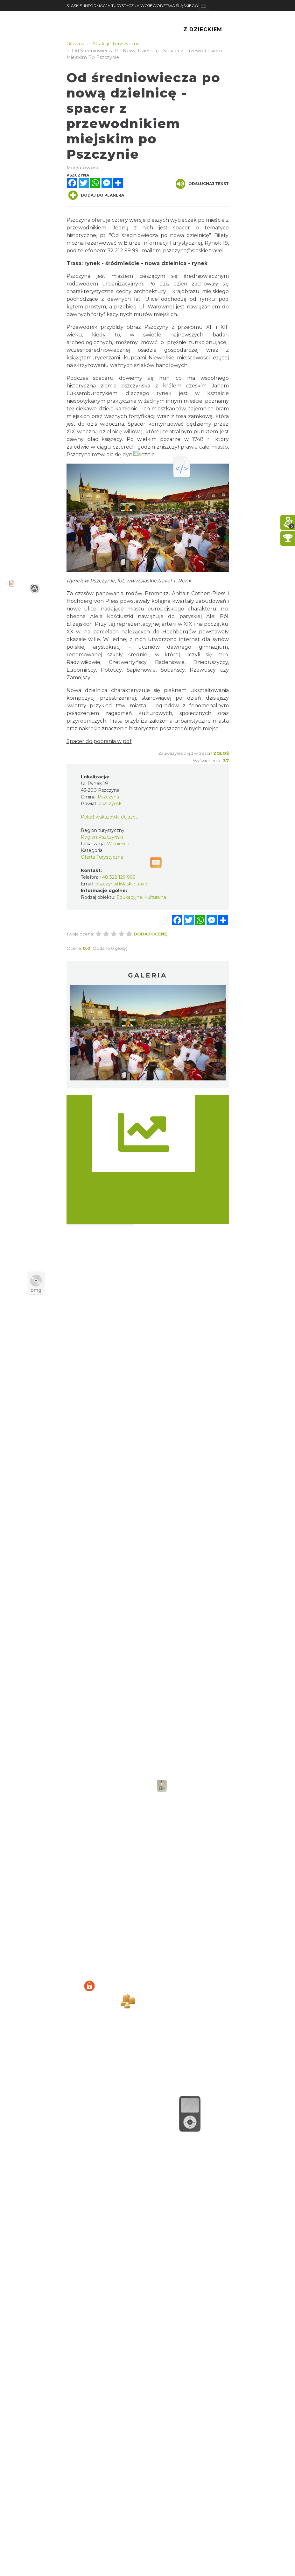 The width and height of the screenshot is (295, 2576). I want to click on open internet chat application, so click(156, 862).